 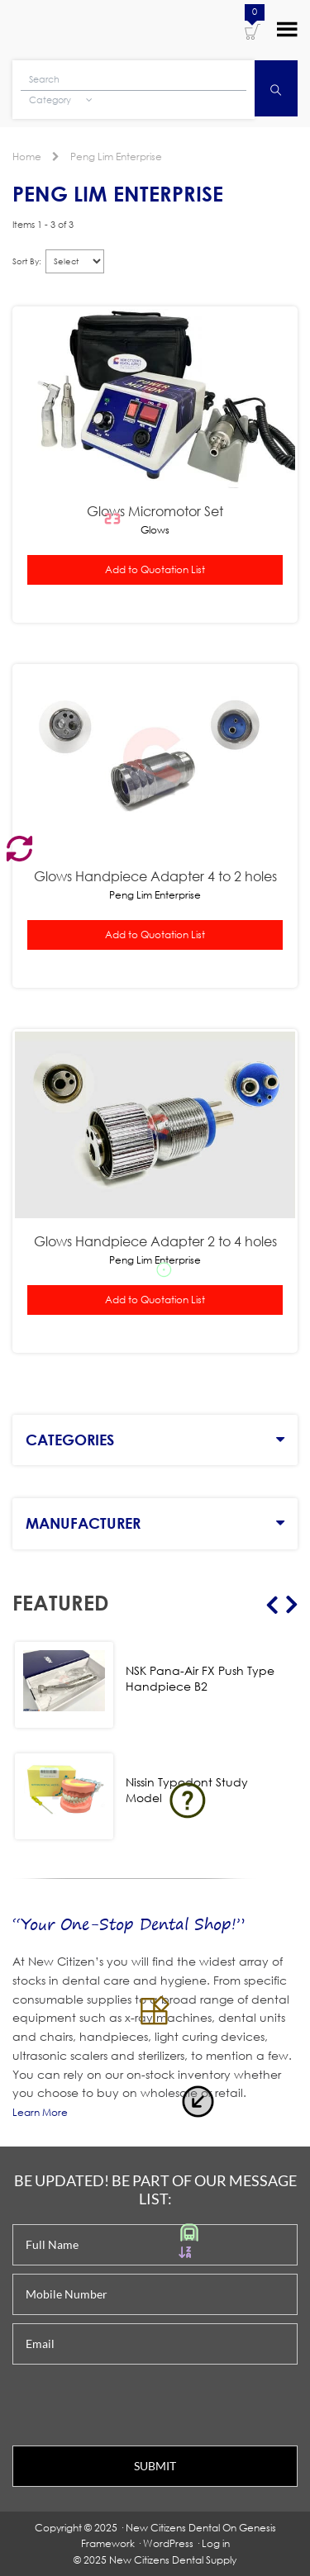 I want to click on sync or refresh content, so click(x=19, y=848).